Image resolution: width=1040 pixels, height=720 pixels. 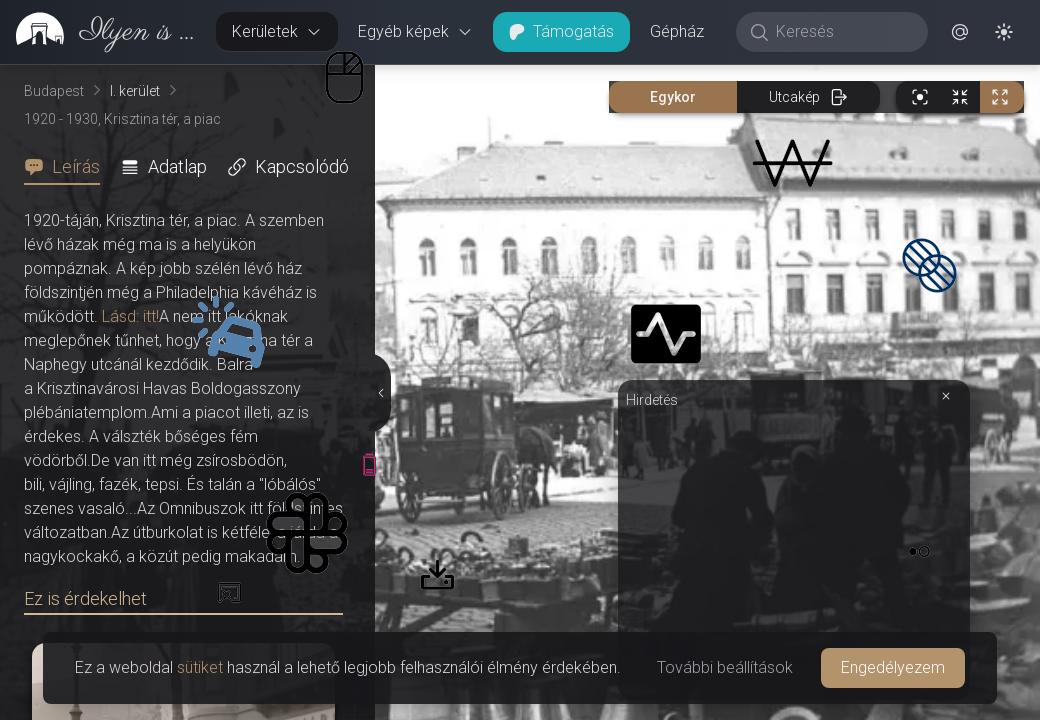 I want to click on indicates south korean won currency, so click(x=792, y=160).